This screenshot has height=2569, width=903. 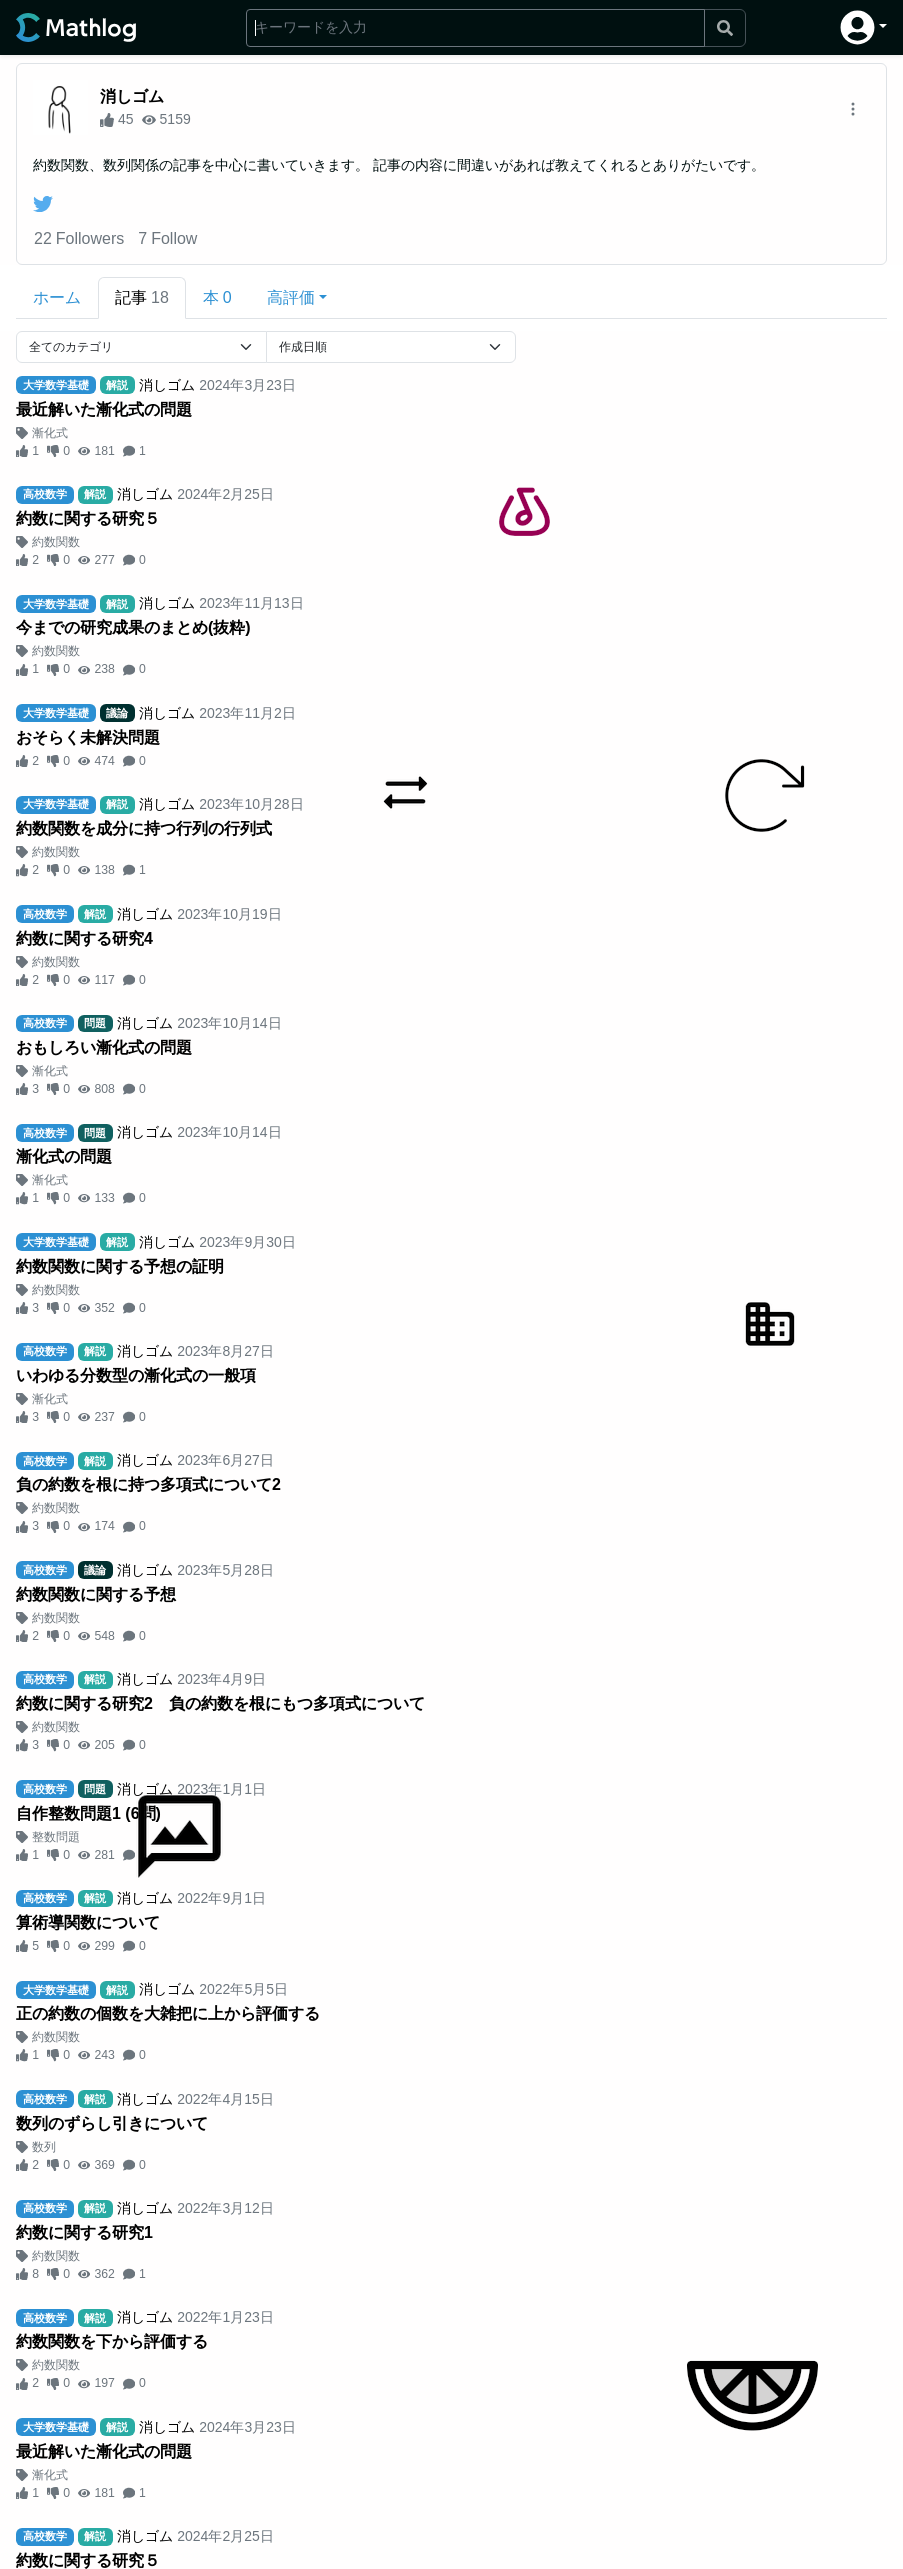 I want to click on indicates citrus or fruit-related content, so click(x=752, y=2385).